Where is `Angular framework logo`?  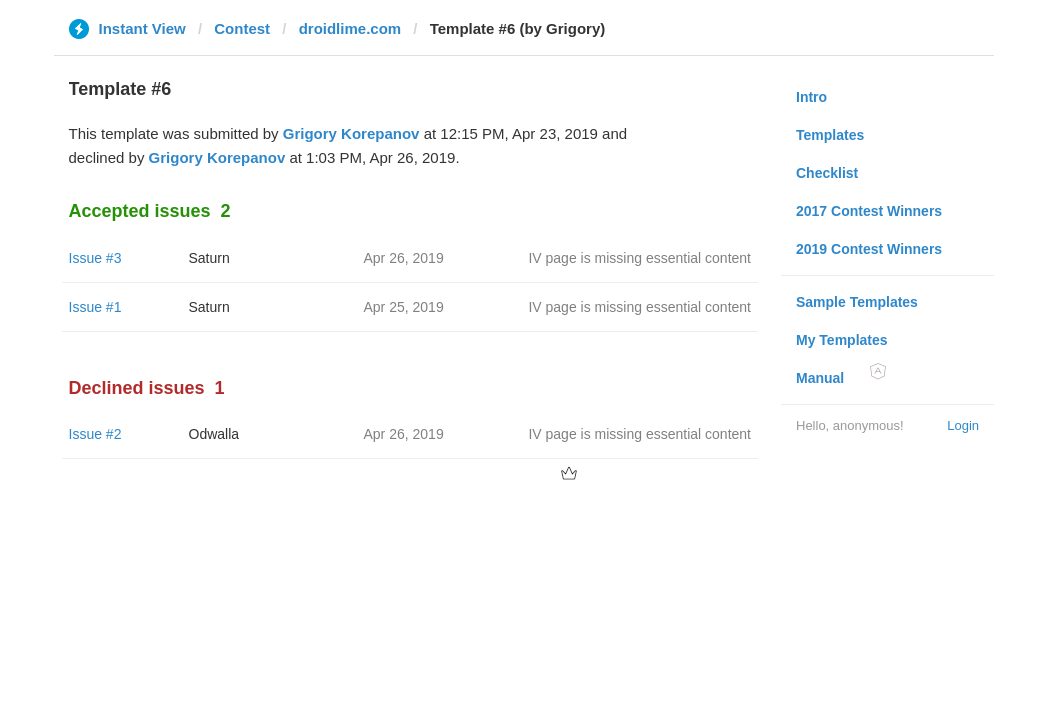 Angular framework logo is located at coordinates (878, 371).